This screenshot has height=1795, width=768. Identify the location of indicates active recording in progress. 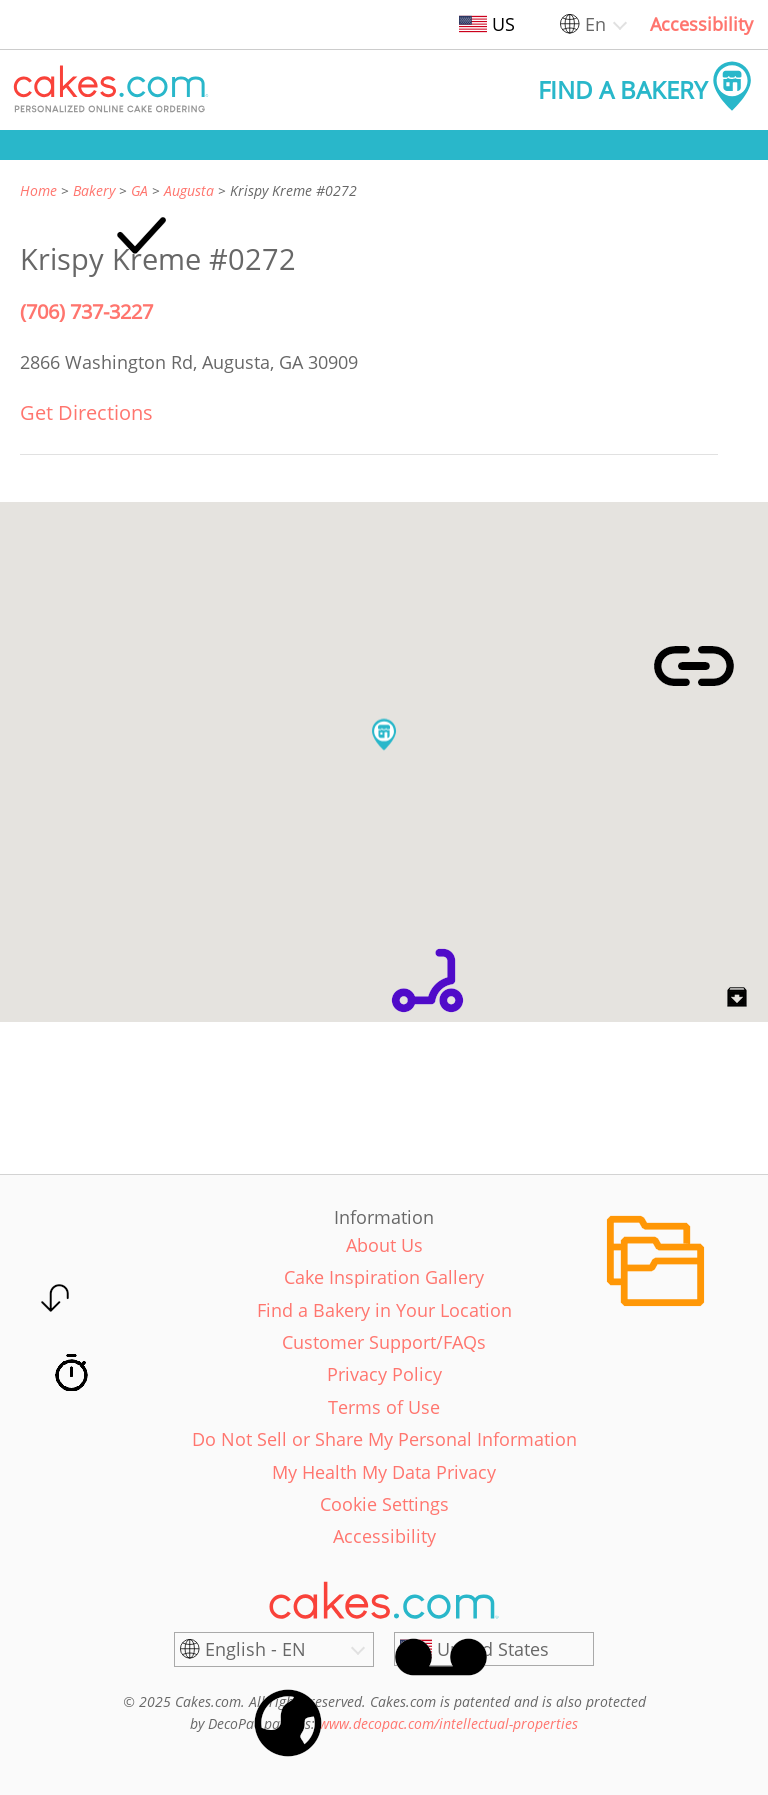
(441, 1657).